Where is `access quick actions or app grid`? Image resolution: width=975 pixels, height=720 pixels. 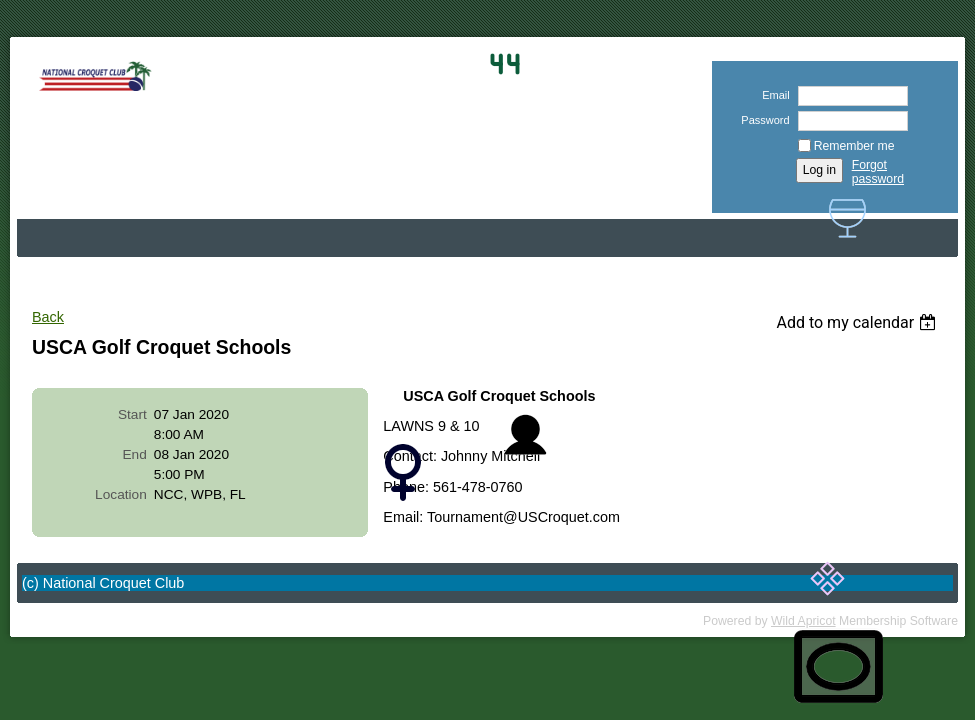 access quick actions or app grid is located at coordinates (827, 578).